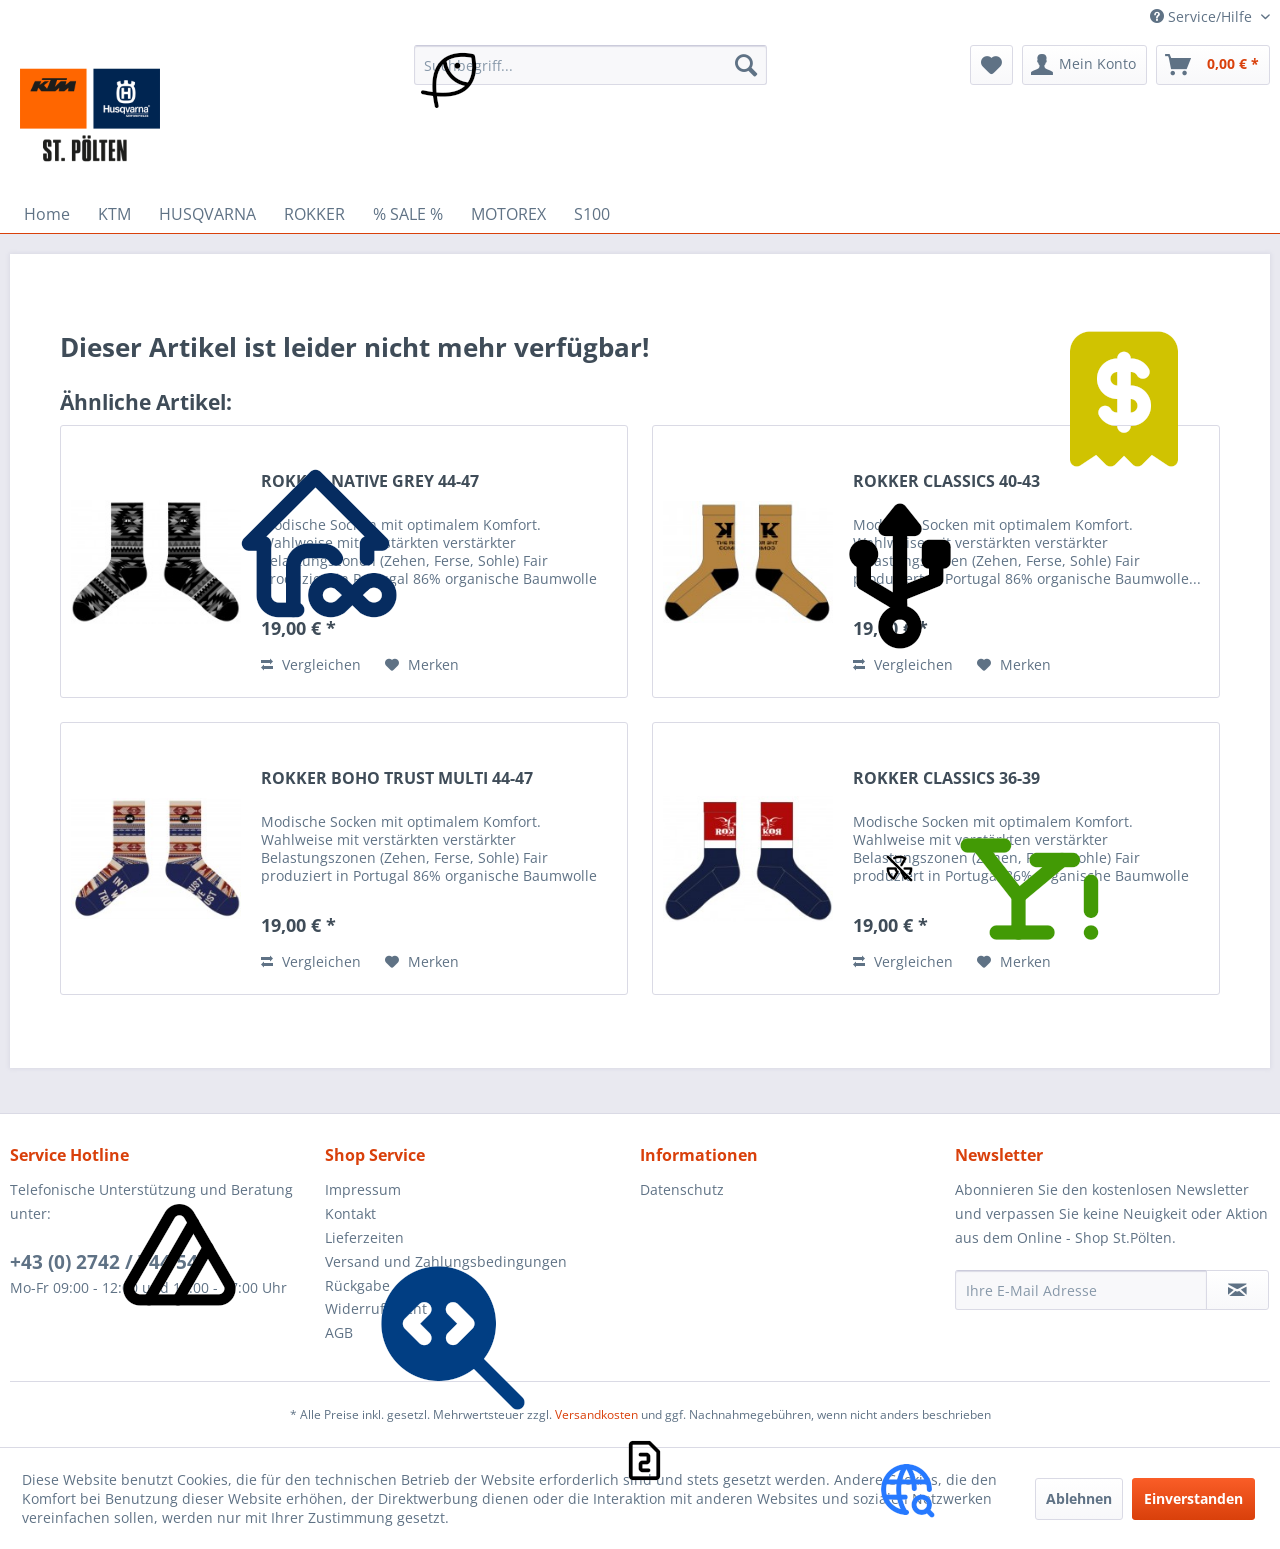  I want to click on access smart home automation settings, so click(315, 543).